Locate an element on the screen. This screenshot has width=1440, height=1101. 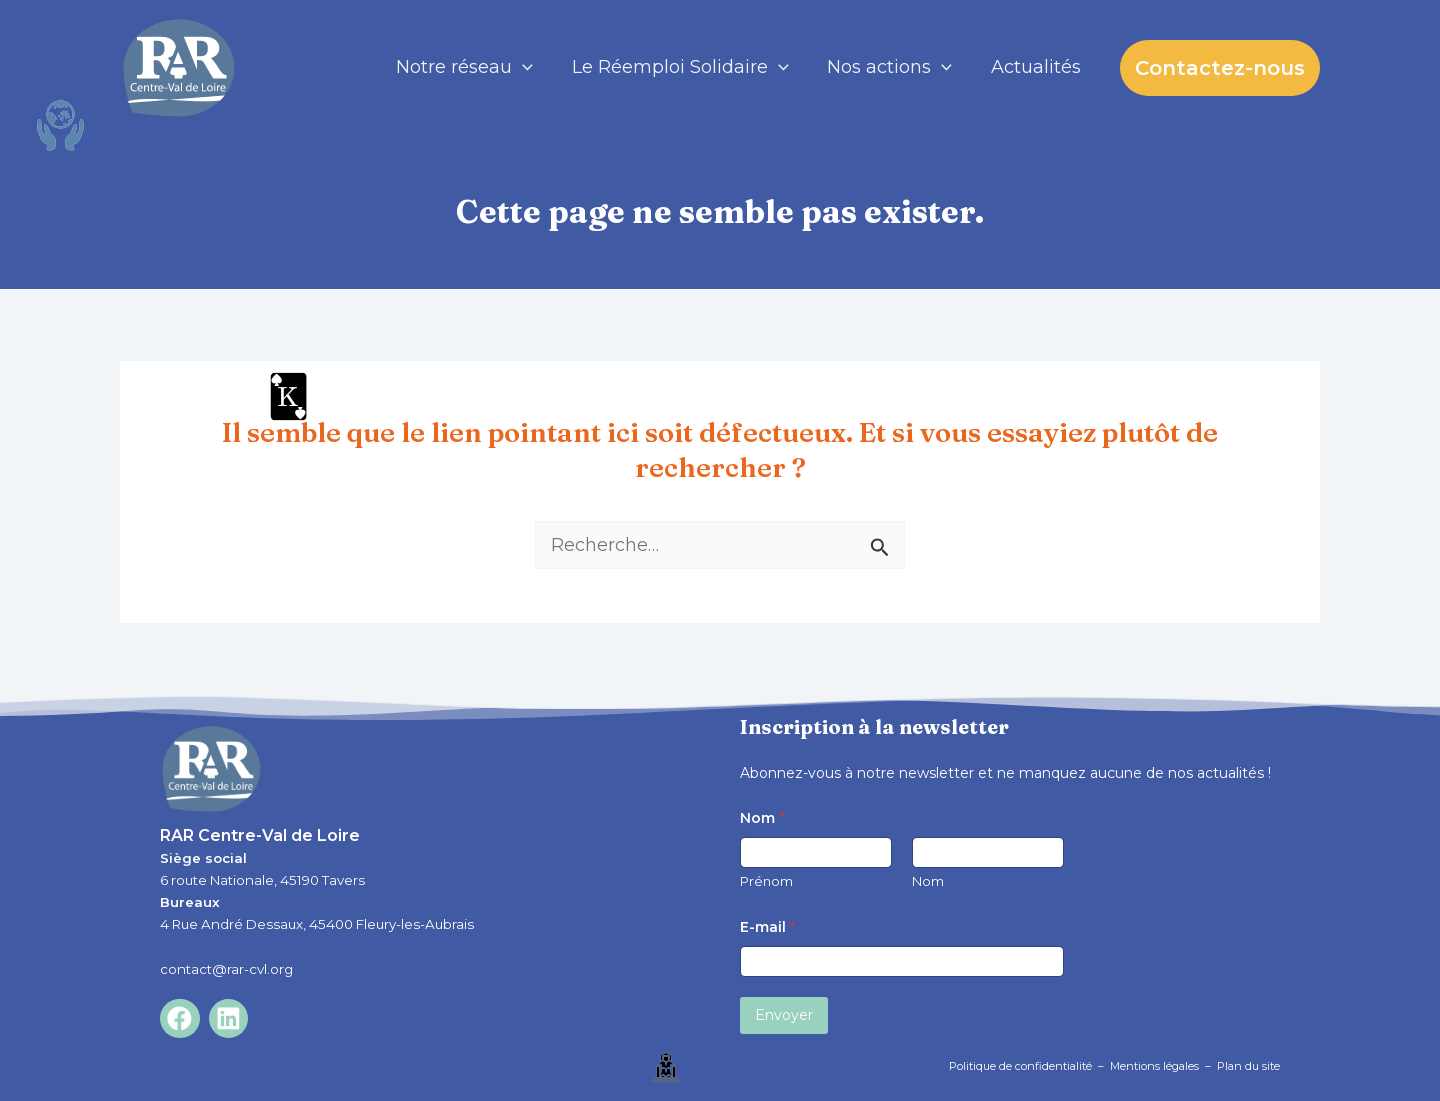
view environmental or sustainability features is located at coordinates (60, 125).